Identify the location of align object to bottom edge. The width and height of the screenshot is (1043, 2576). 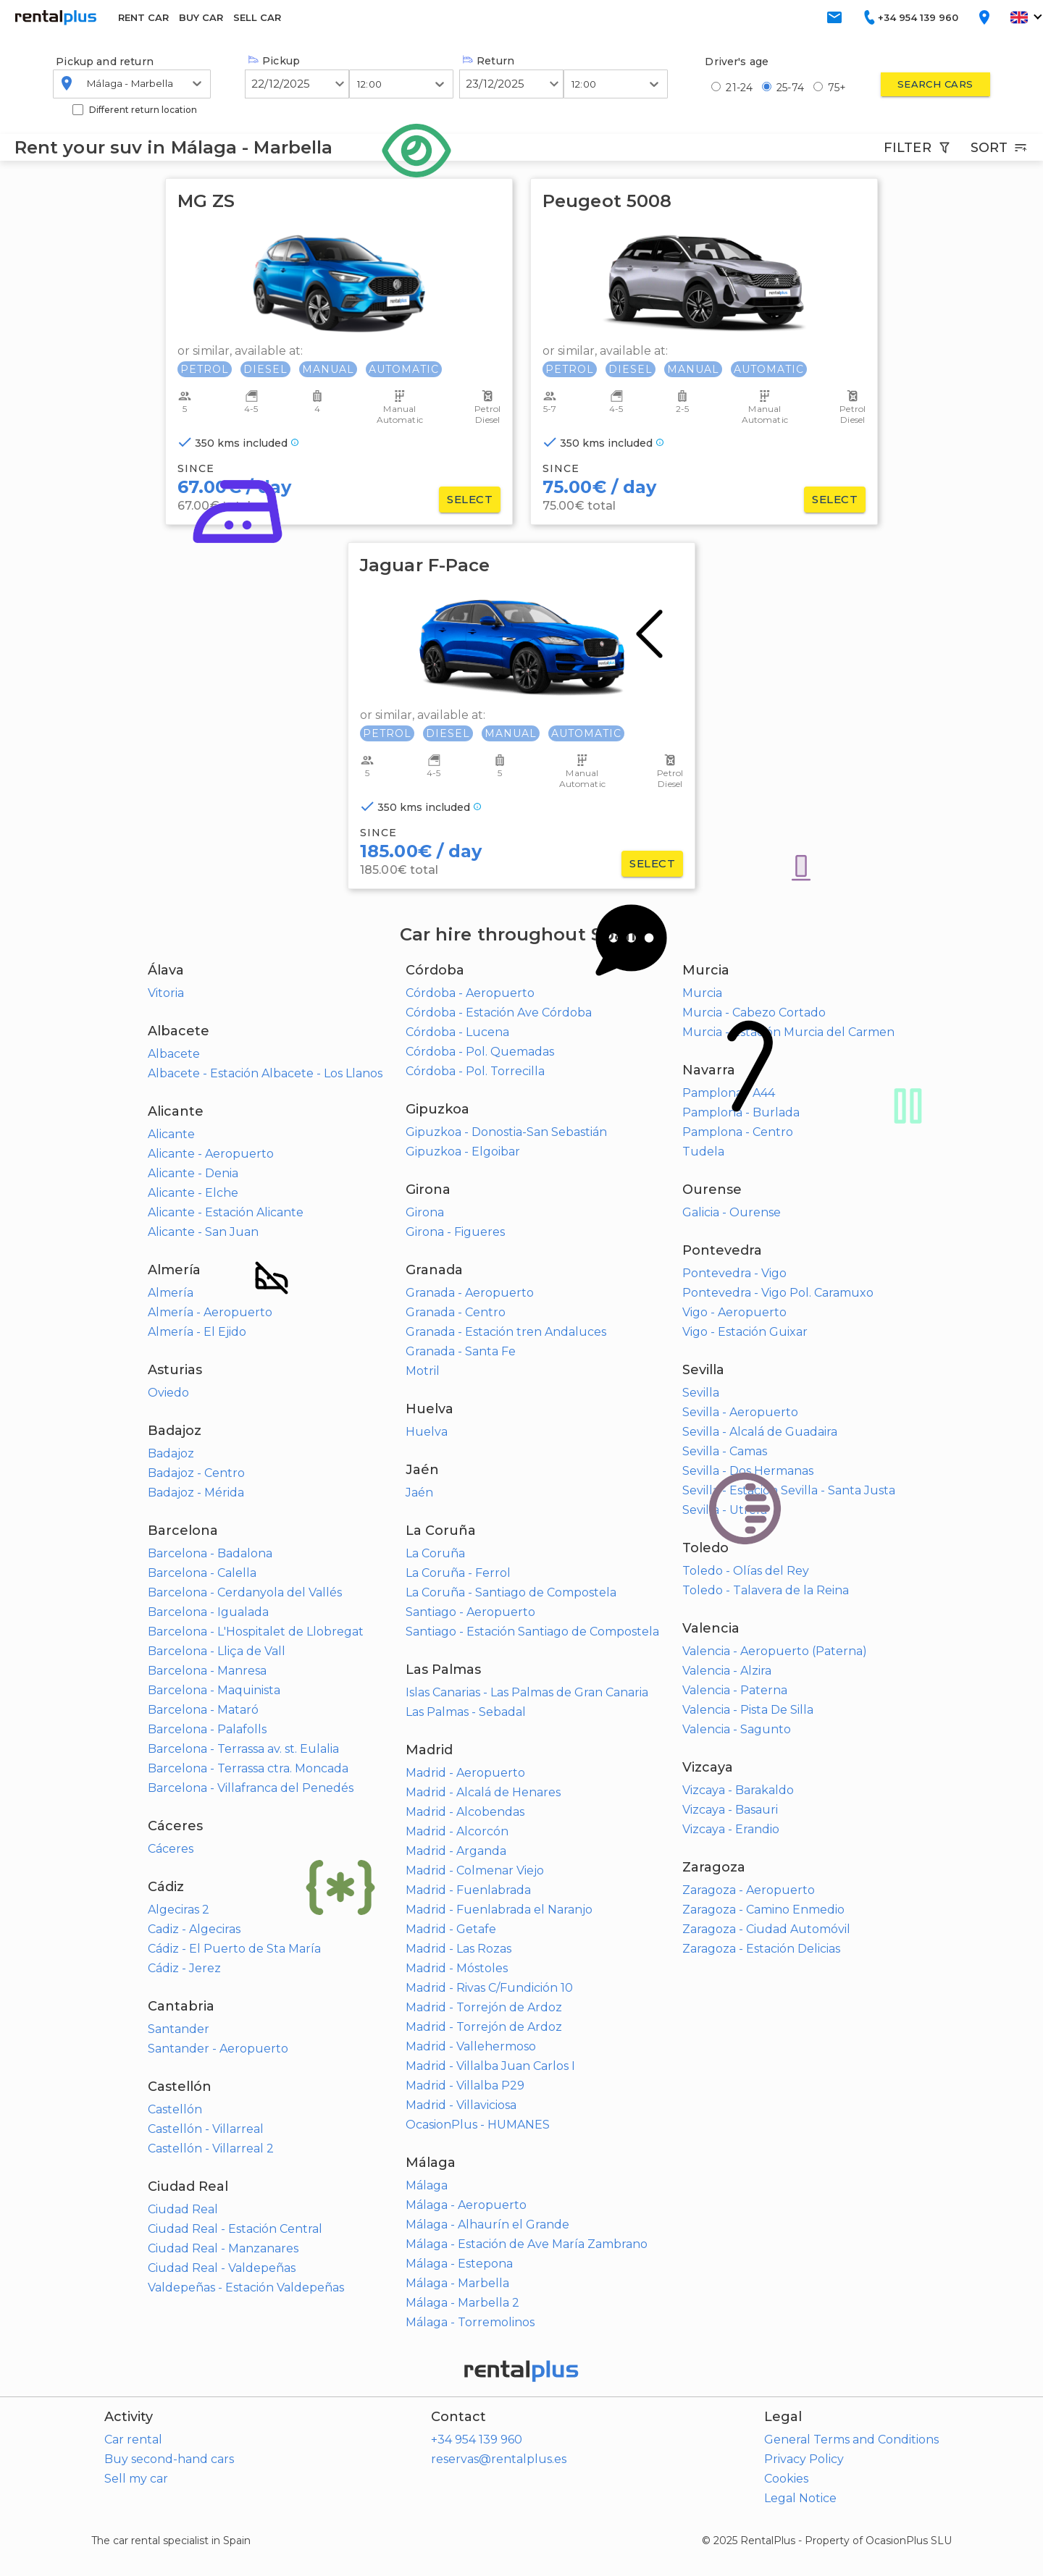
(801, 867).